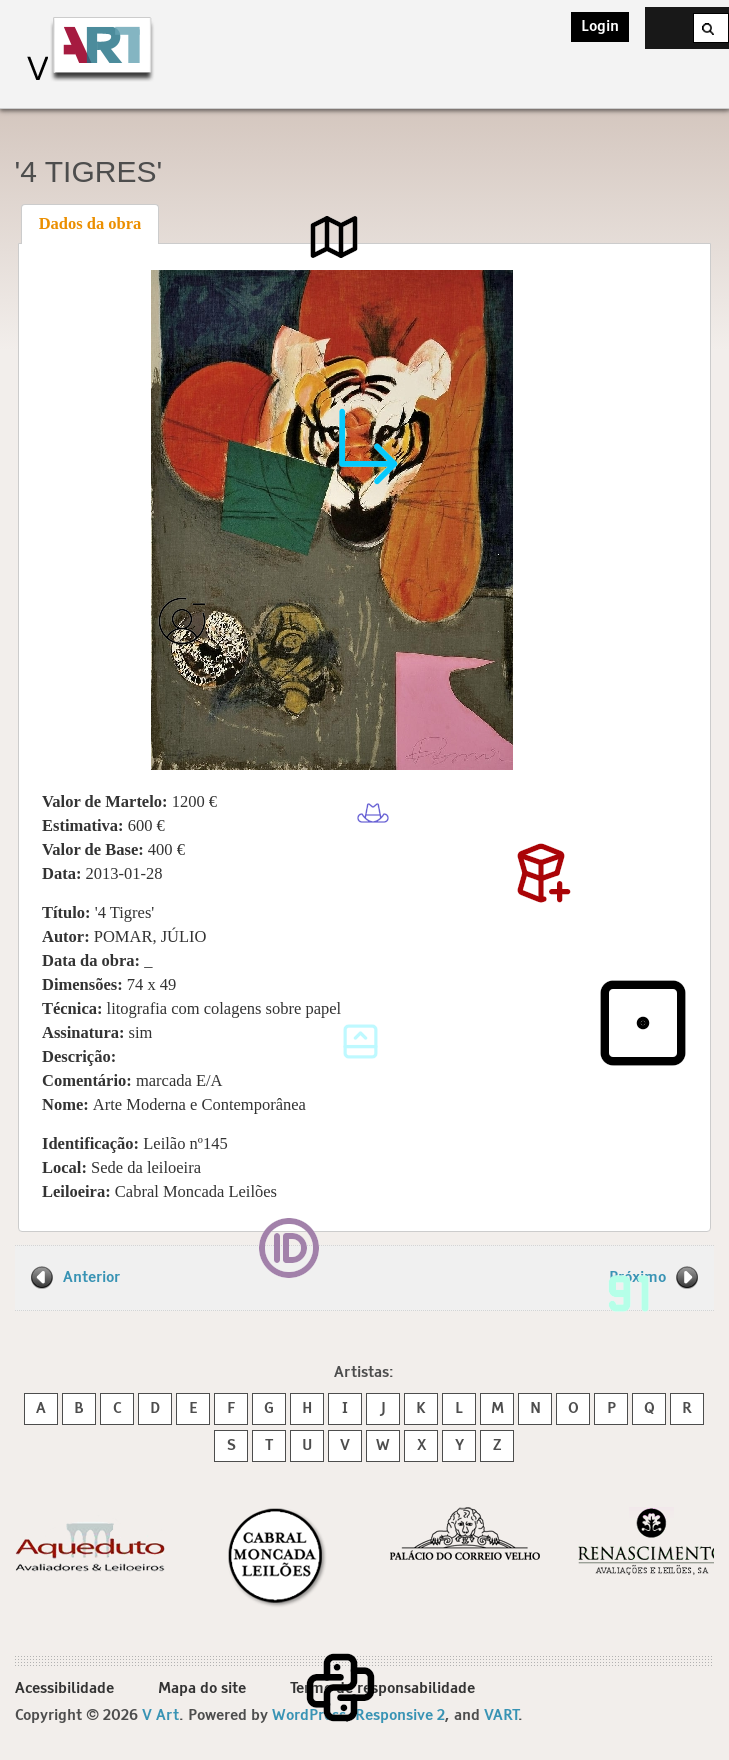 This screenshot has height=1760, width=729. Describe the element at coordinates (340, 1687) in the screenshot. I see `indicates python programming language` at that location.